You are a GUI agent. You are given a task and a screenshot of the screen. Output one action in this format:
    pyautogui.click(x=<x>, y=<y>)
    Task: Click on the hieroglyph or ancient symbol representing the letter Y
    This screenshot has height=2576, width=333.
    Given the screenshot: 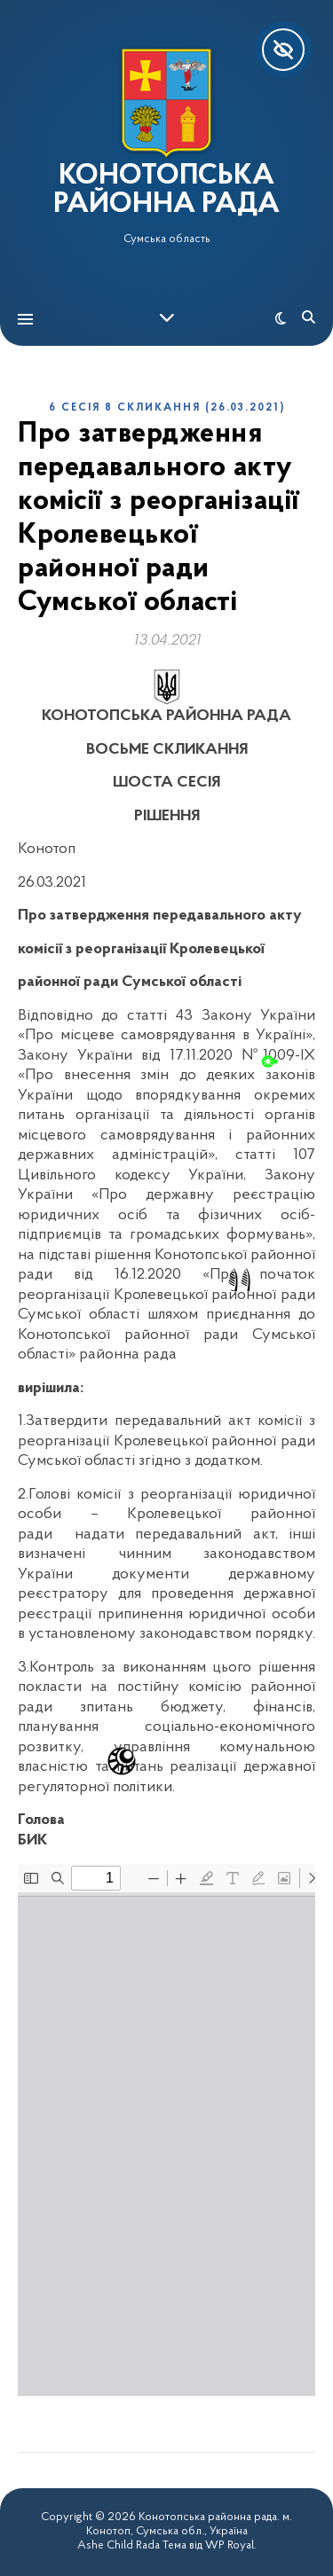 What is the action you would take?
    pyautogui.click(x=239, y=1280)
    